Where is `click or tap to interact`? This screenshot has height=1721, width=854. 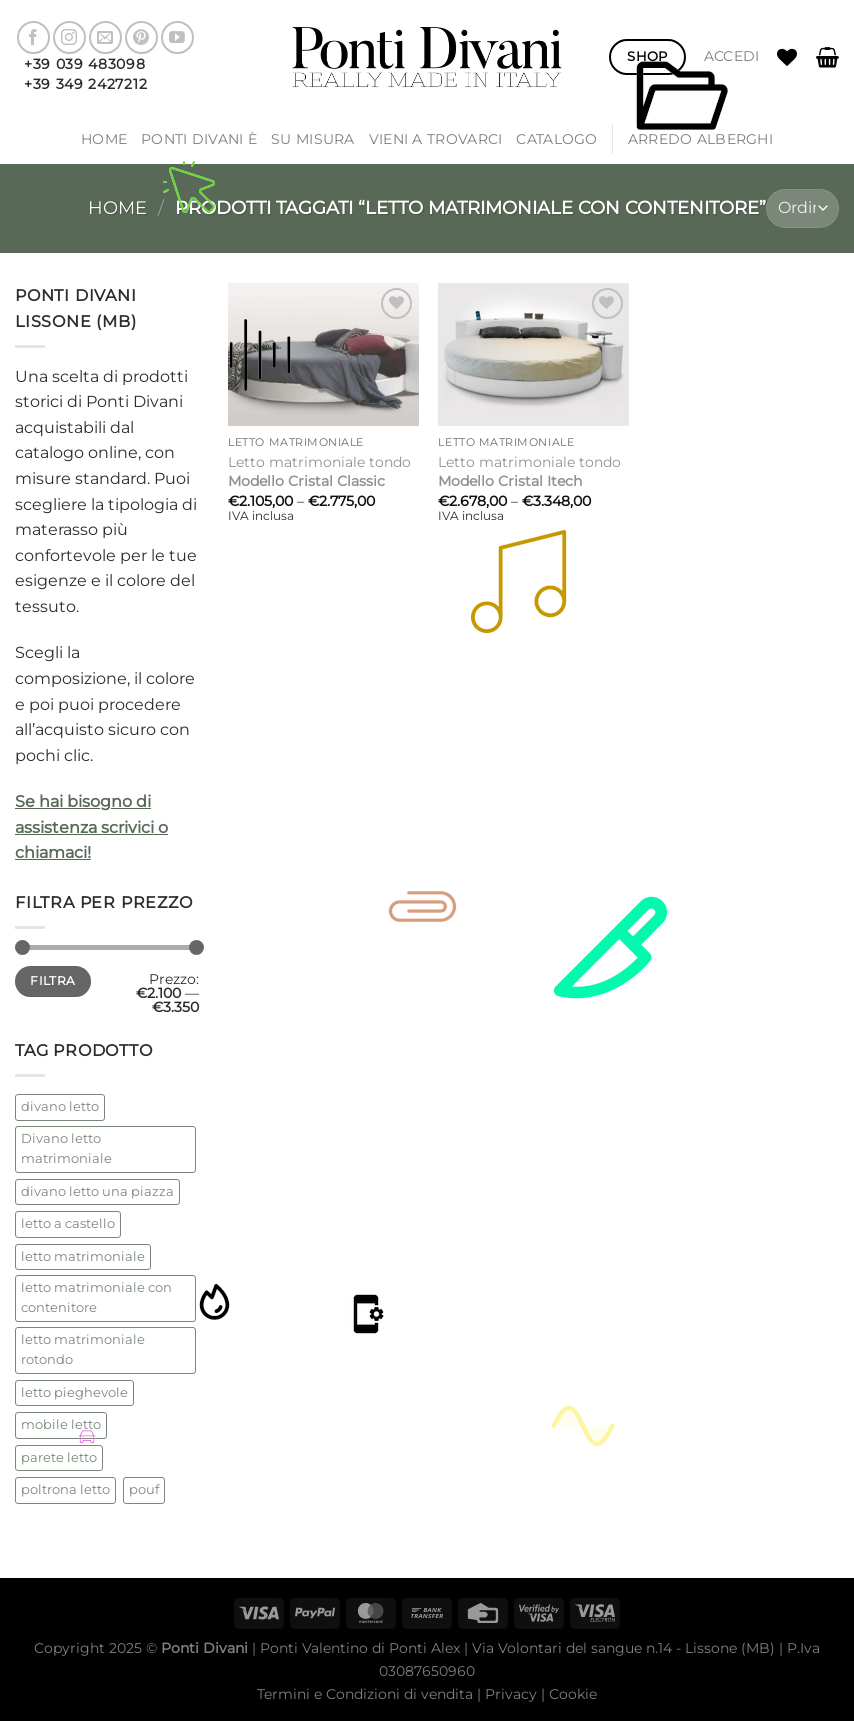
click or tap to interact is located at coordinates (192, 190).